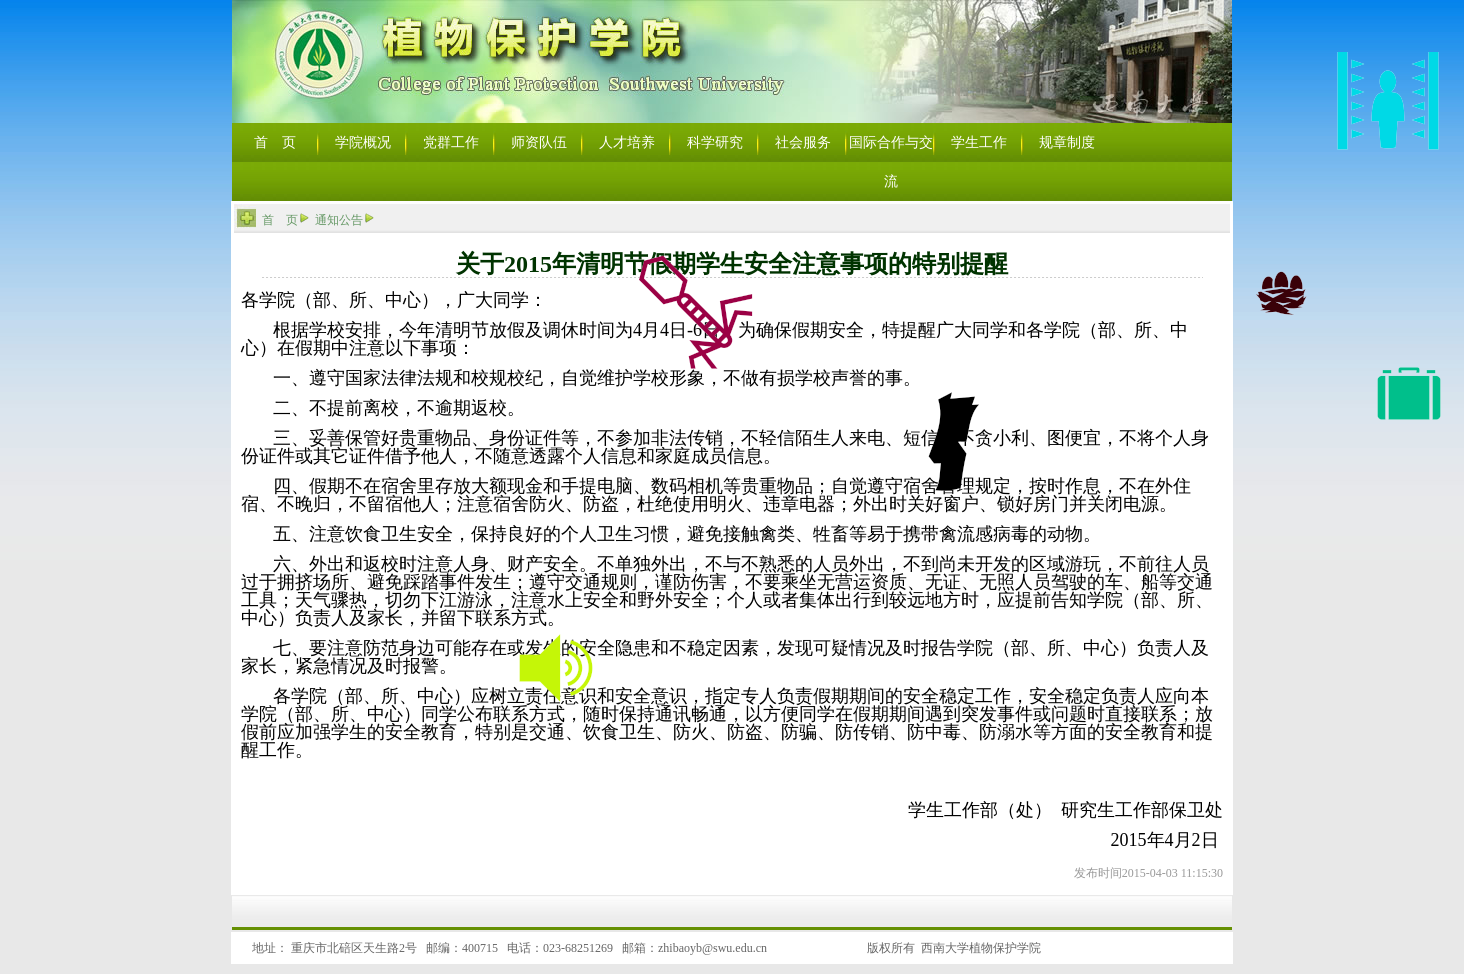 This screenshot has height=974, width=1464. I want to click on indicates virus or malware detected, so click(695, 312).